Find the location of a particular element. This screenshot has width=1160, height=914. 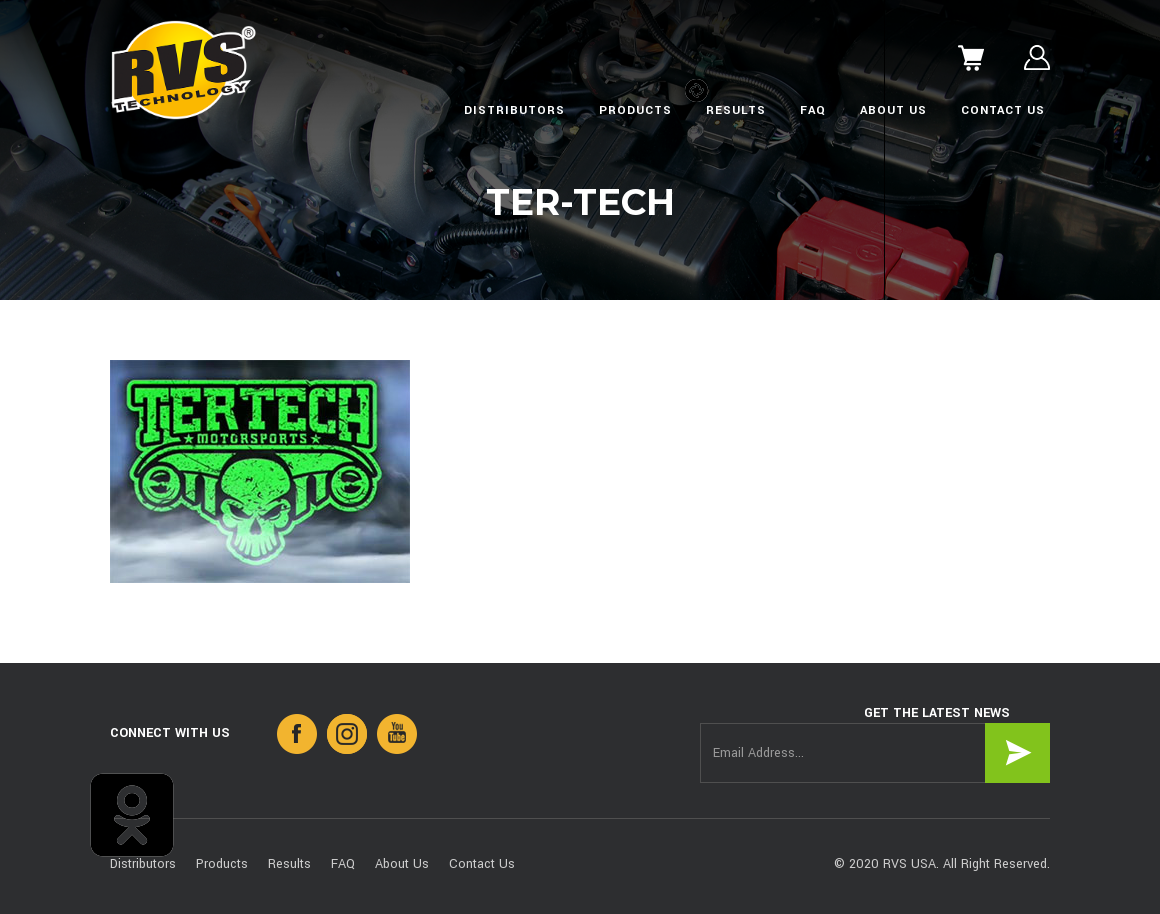

open Odnoklassniki app is located at coordinates (132, 815).